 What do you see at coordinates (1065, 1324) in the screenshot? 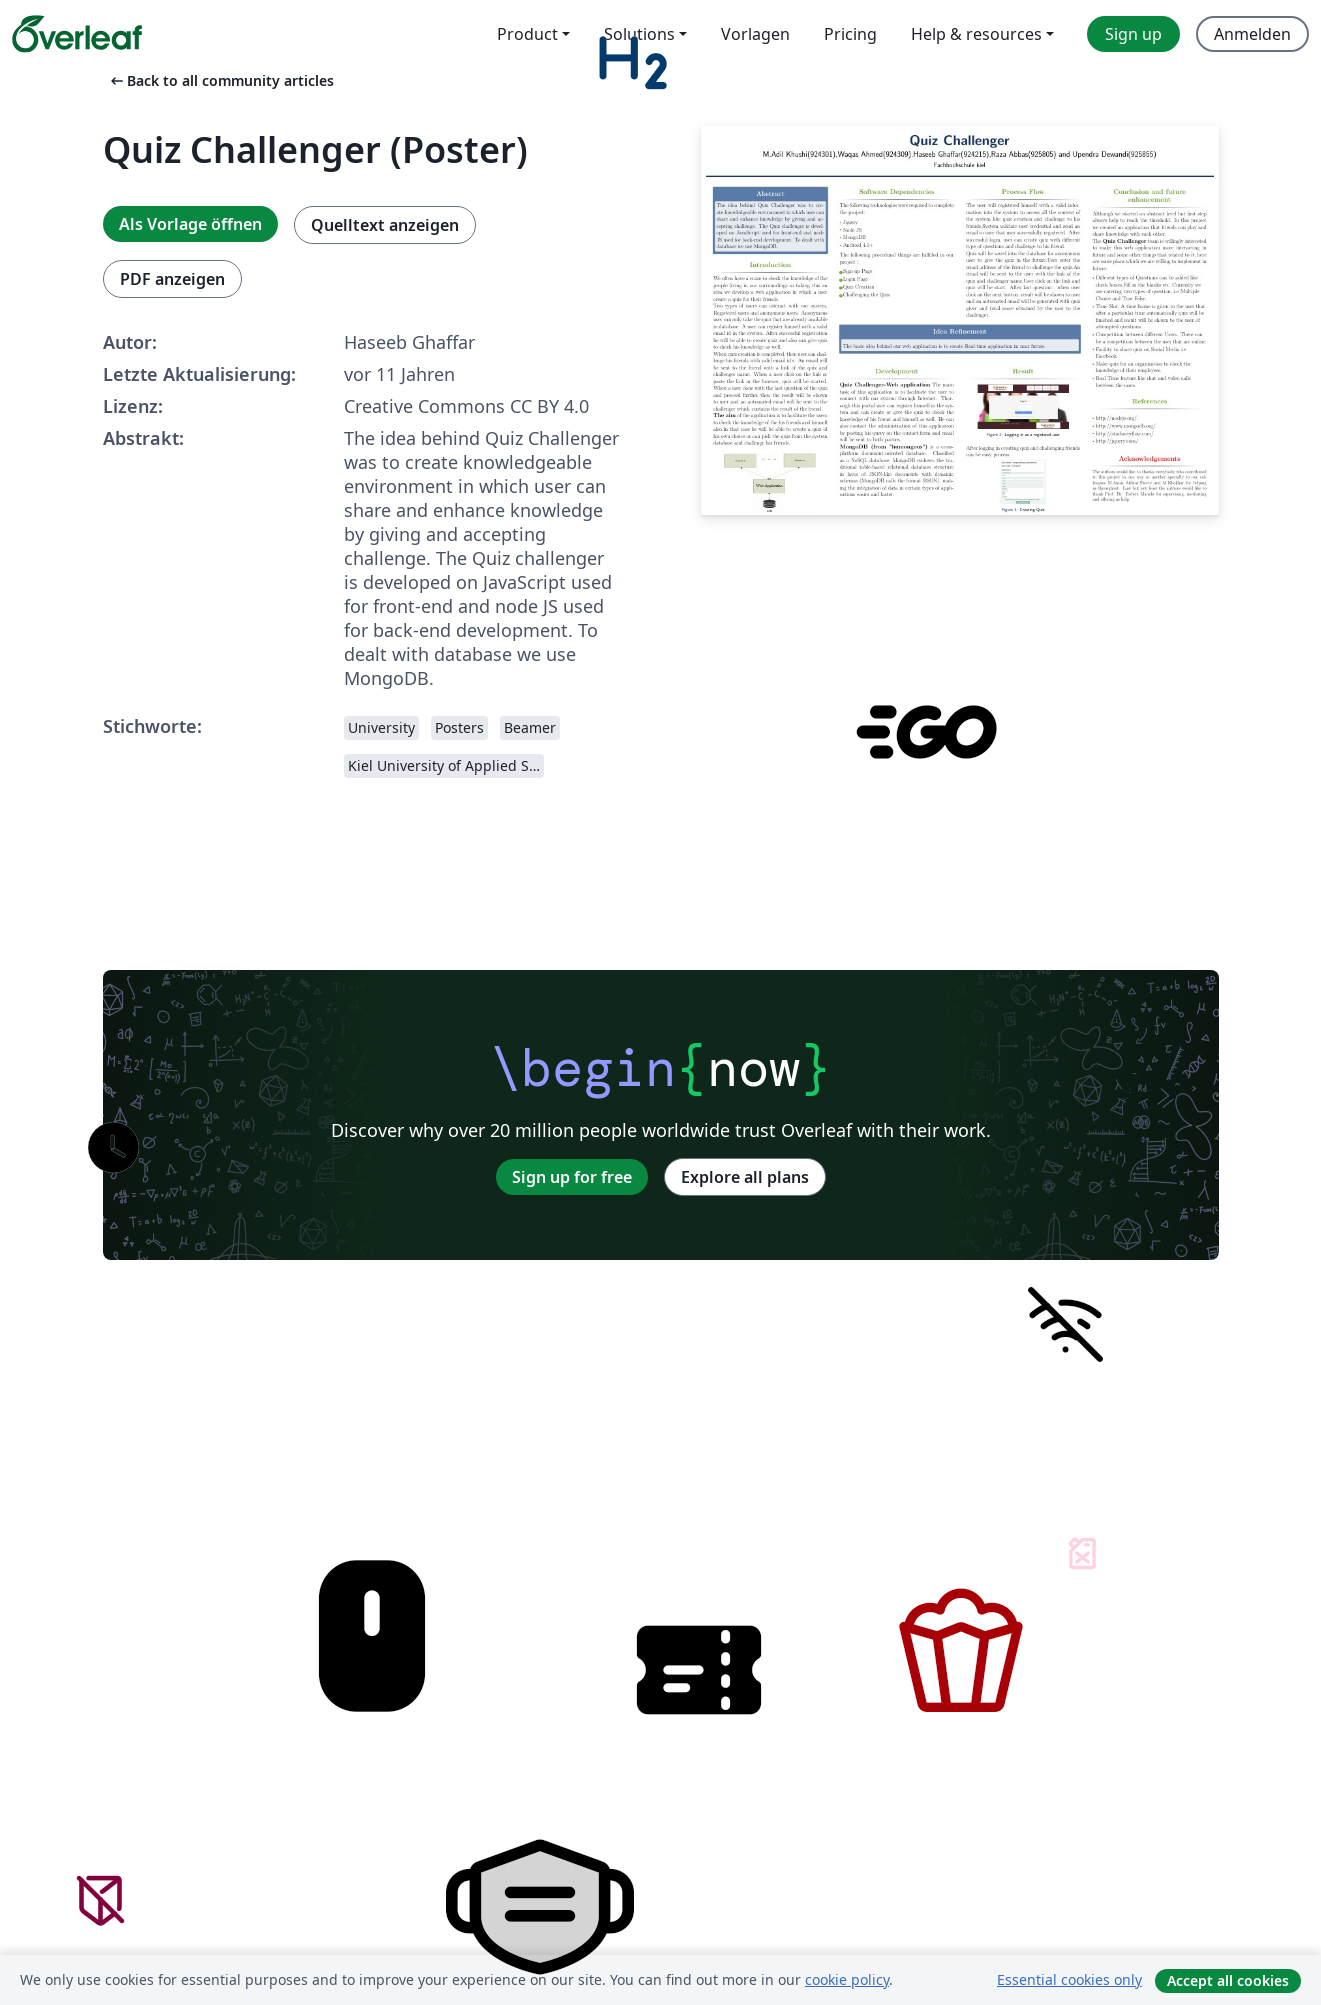
I see `indicates wifi is disabled or unavailable` at bounding box center [1065, 1324].